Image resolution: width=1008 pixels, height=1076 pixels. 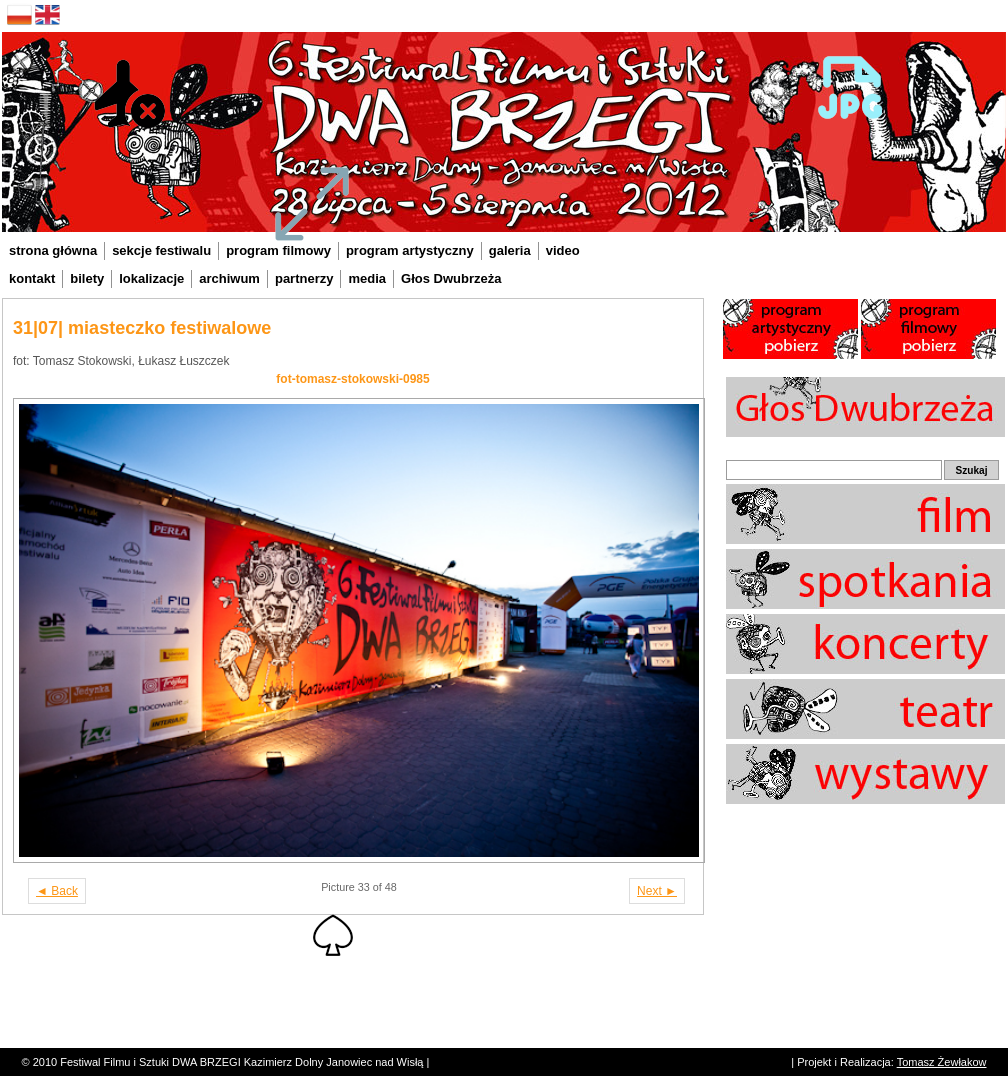 What do you see at coordinates (852, 90) in the screenshot?
I see `view or open a JPG image file` at bounding box center [852, 90].